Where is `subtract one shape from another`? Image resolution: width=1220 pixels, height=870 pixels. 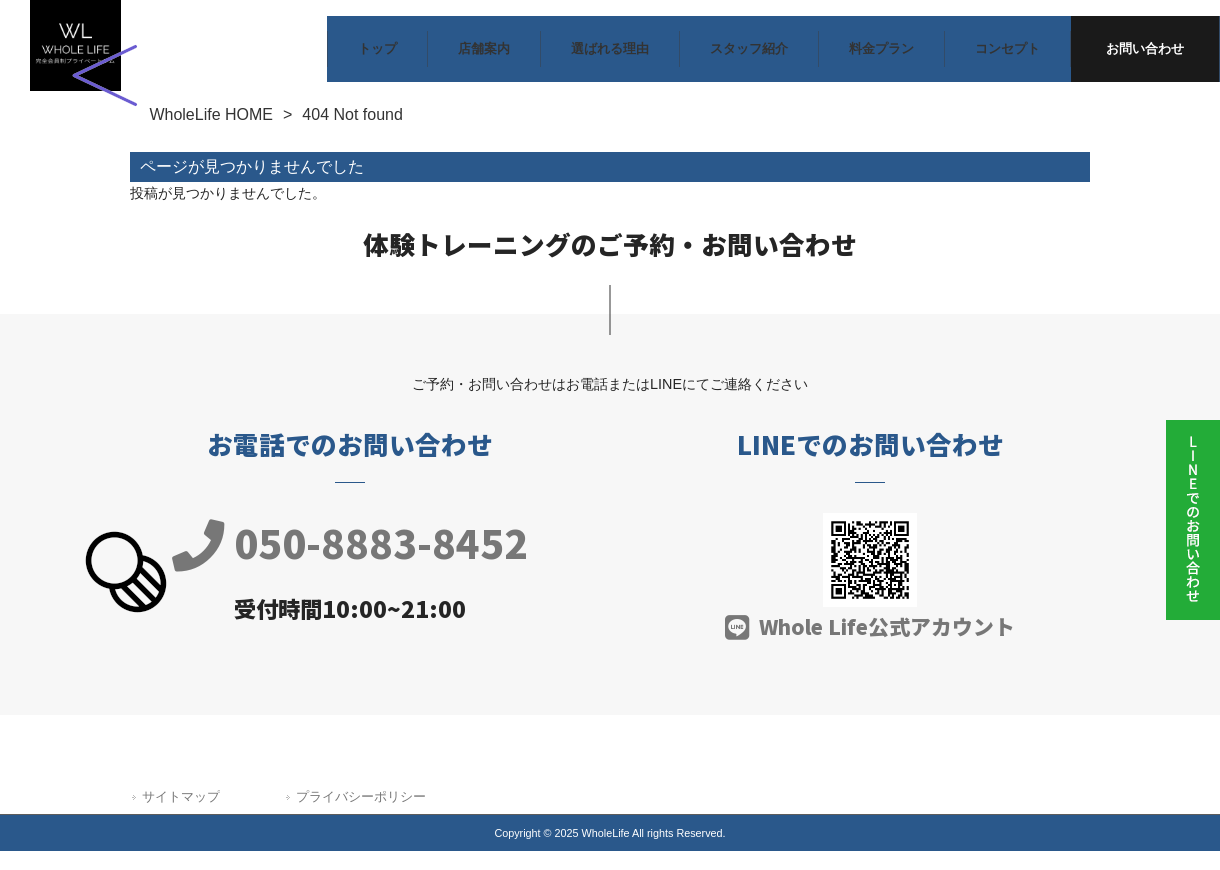
subtract one shape from another is located at coordinates (126, 572).